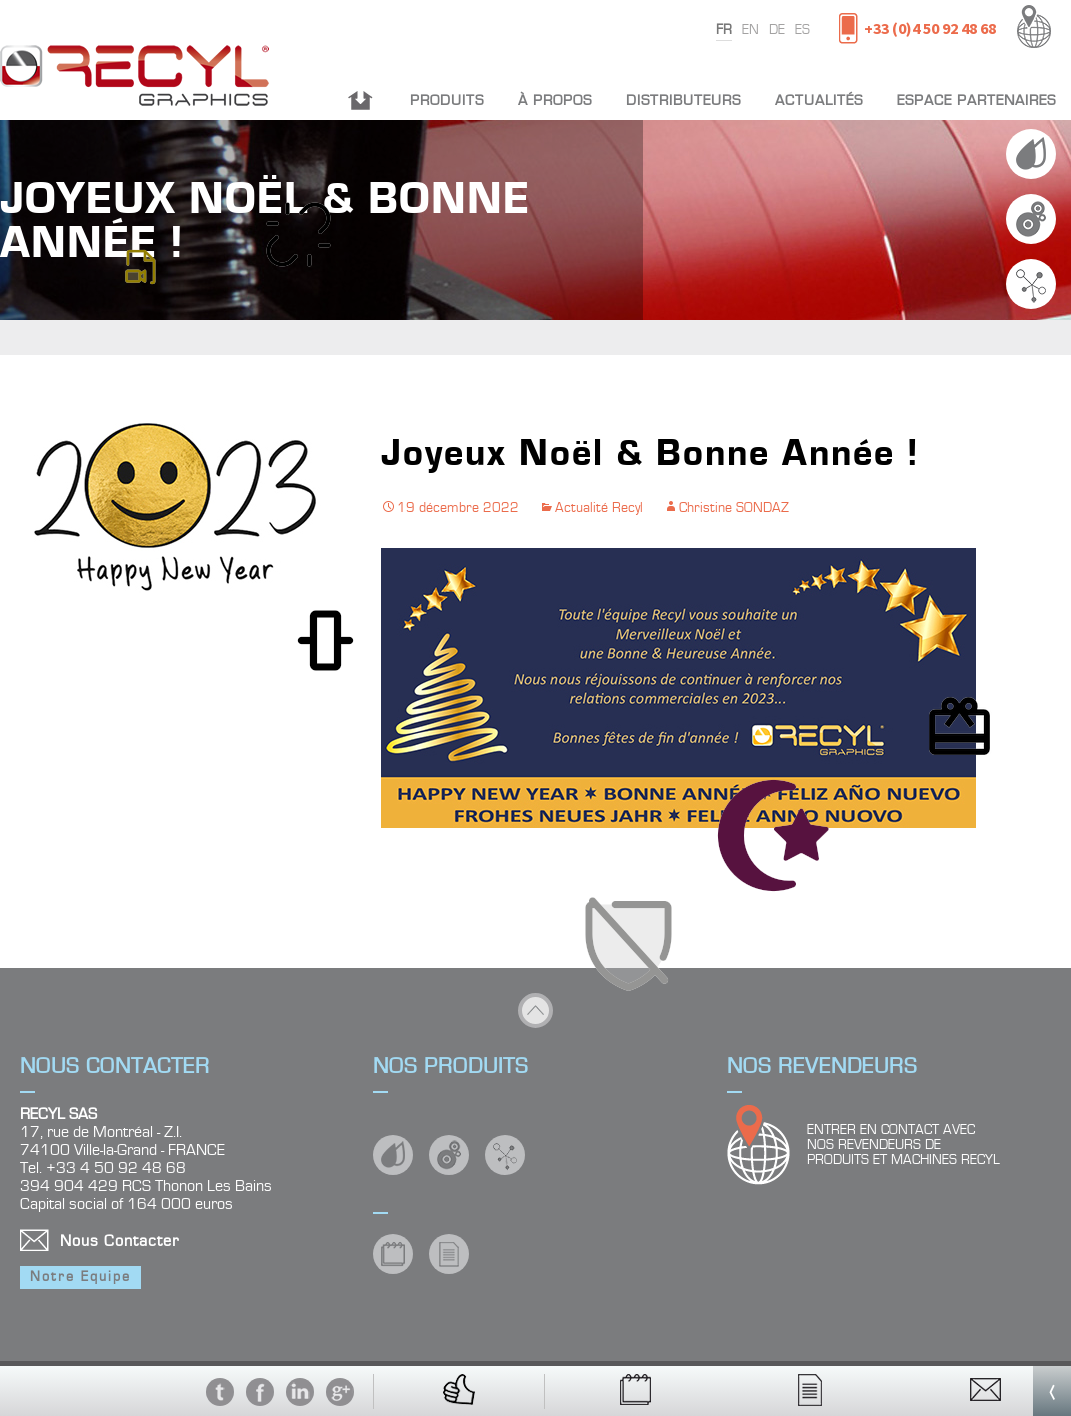 This screenshot has height=1416, width=1071. I want to click on indicates islamic religious content or settings, so click(773, 835).